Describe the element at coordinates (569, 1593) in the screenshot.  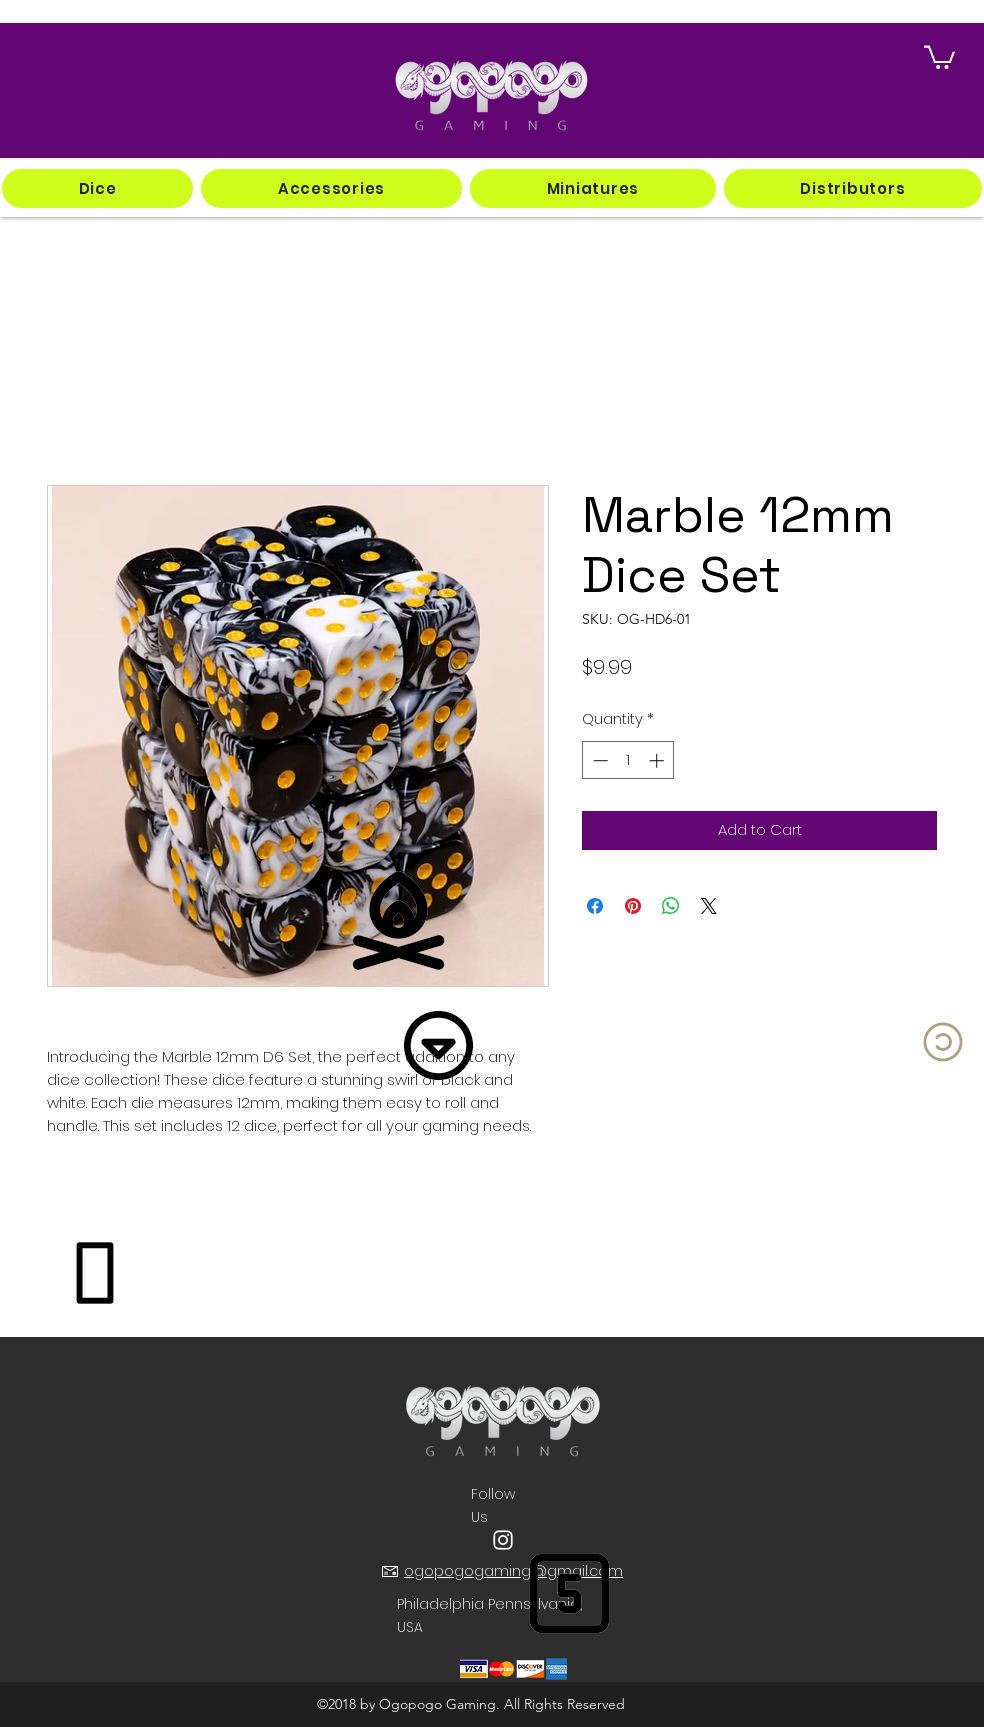
I see `select or navigate to item number 5` at that location.